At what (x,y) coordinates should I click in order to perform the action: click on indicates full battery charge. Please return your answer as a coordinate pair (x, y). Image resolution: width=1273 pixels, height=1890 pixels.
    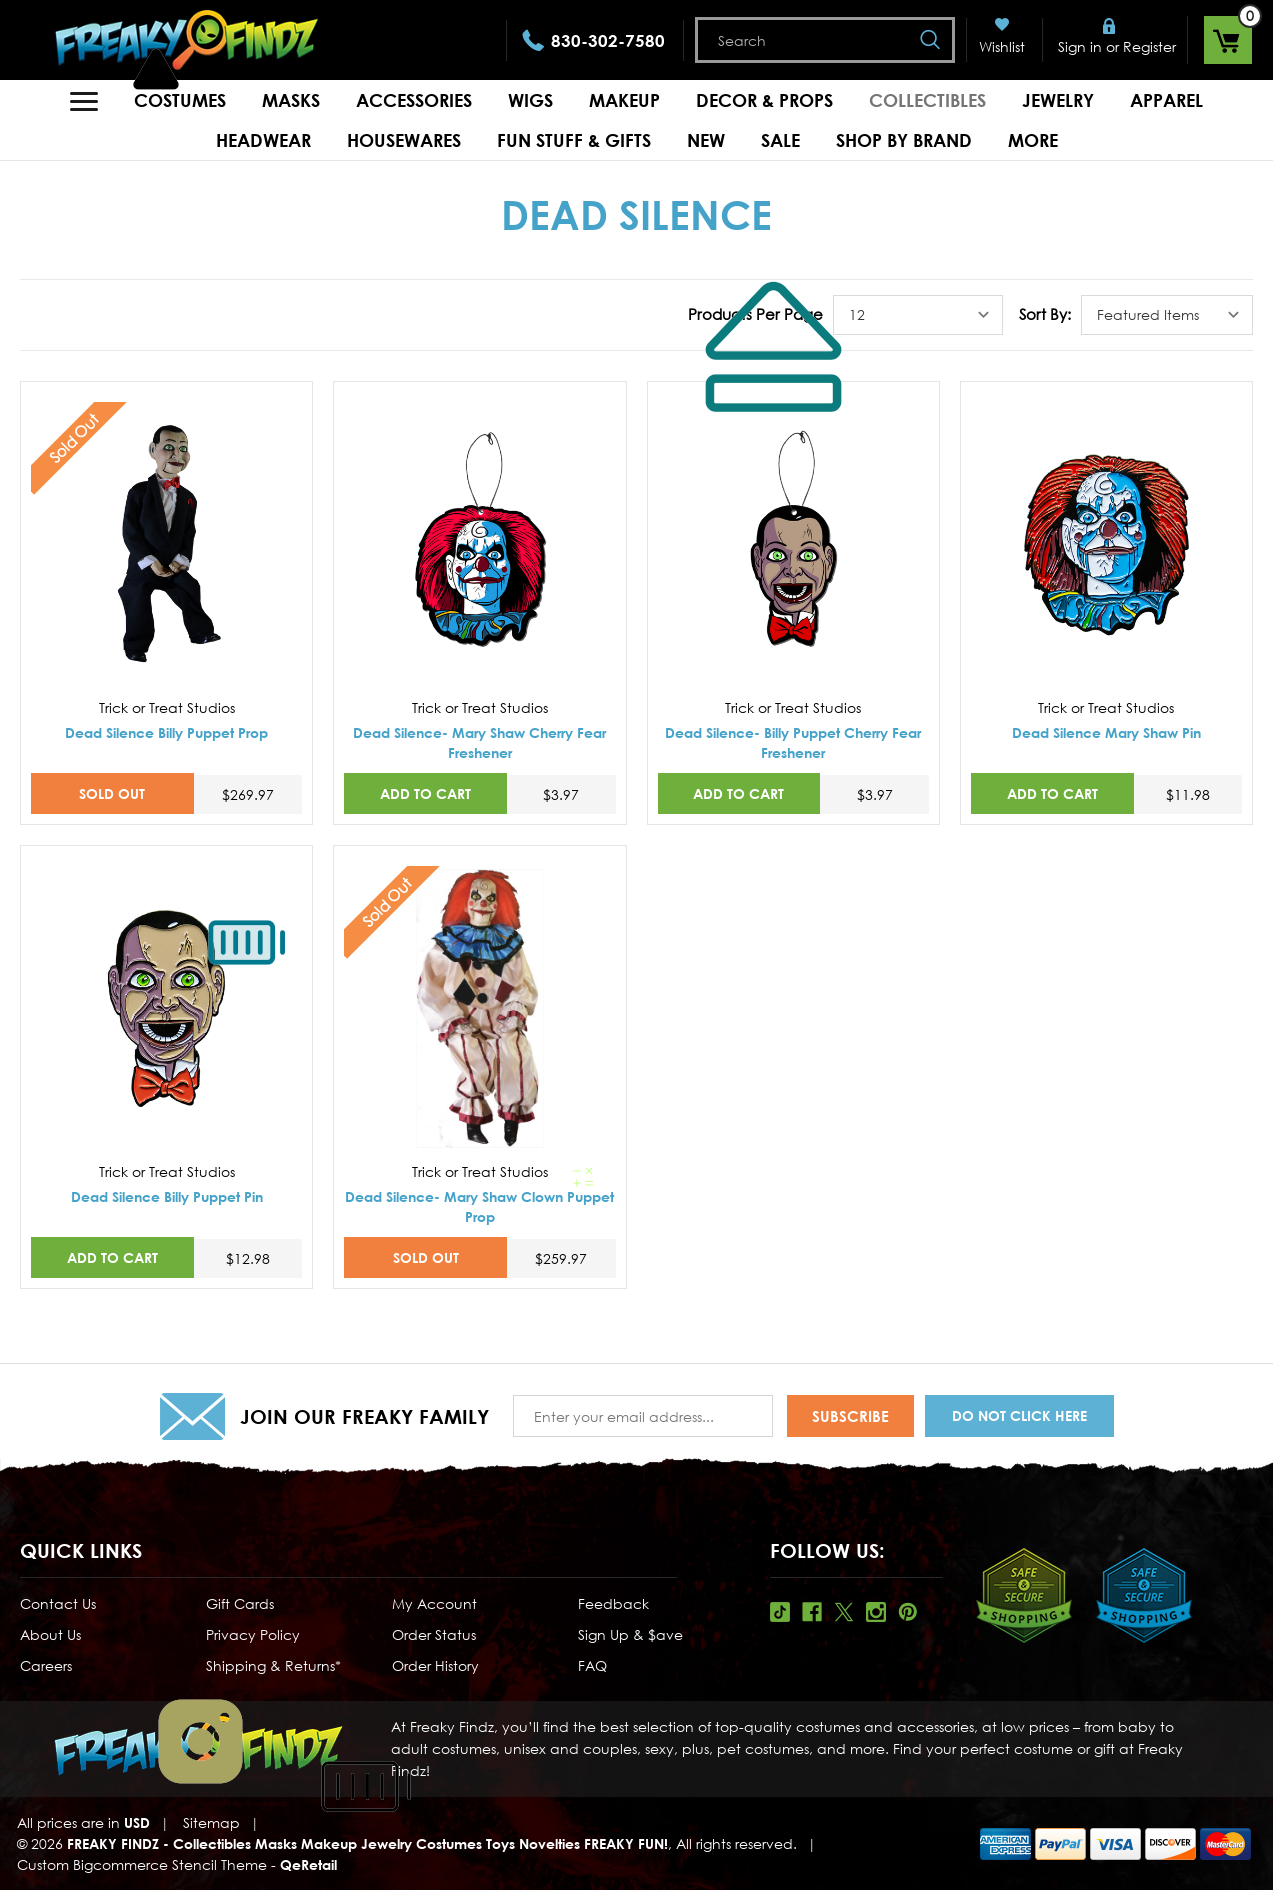
    Looking at the image, I should click on (245, 942).